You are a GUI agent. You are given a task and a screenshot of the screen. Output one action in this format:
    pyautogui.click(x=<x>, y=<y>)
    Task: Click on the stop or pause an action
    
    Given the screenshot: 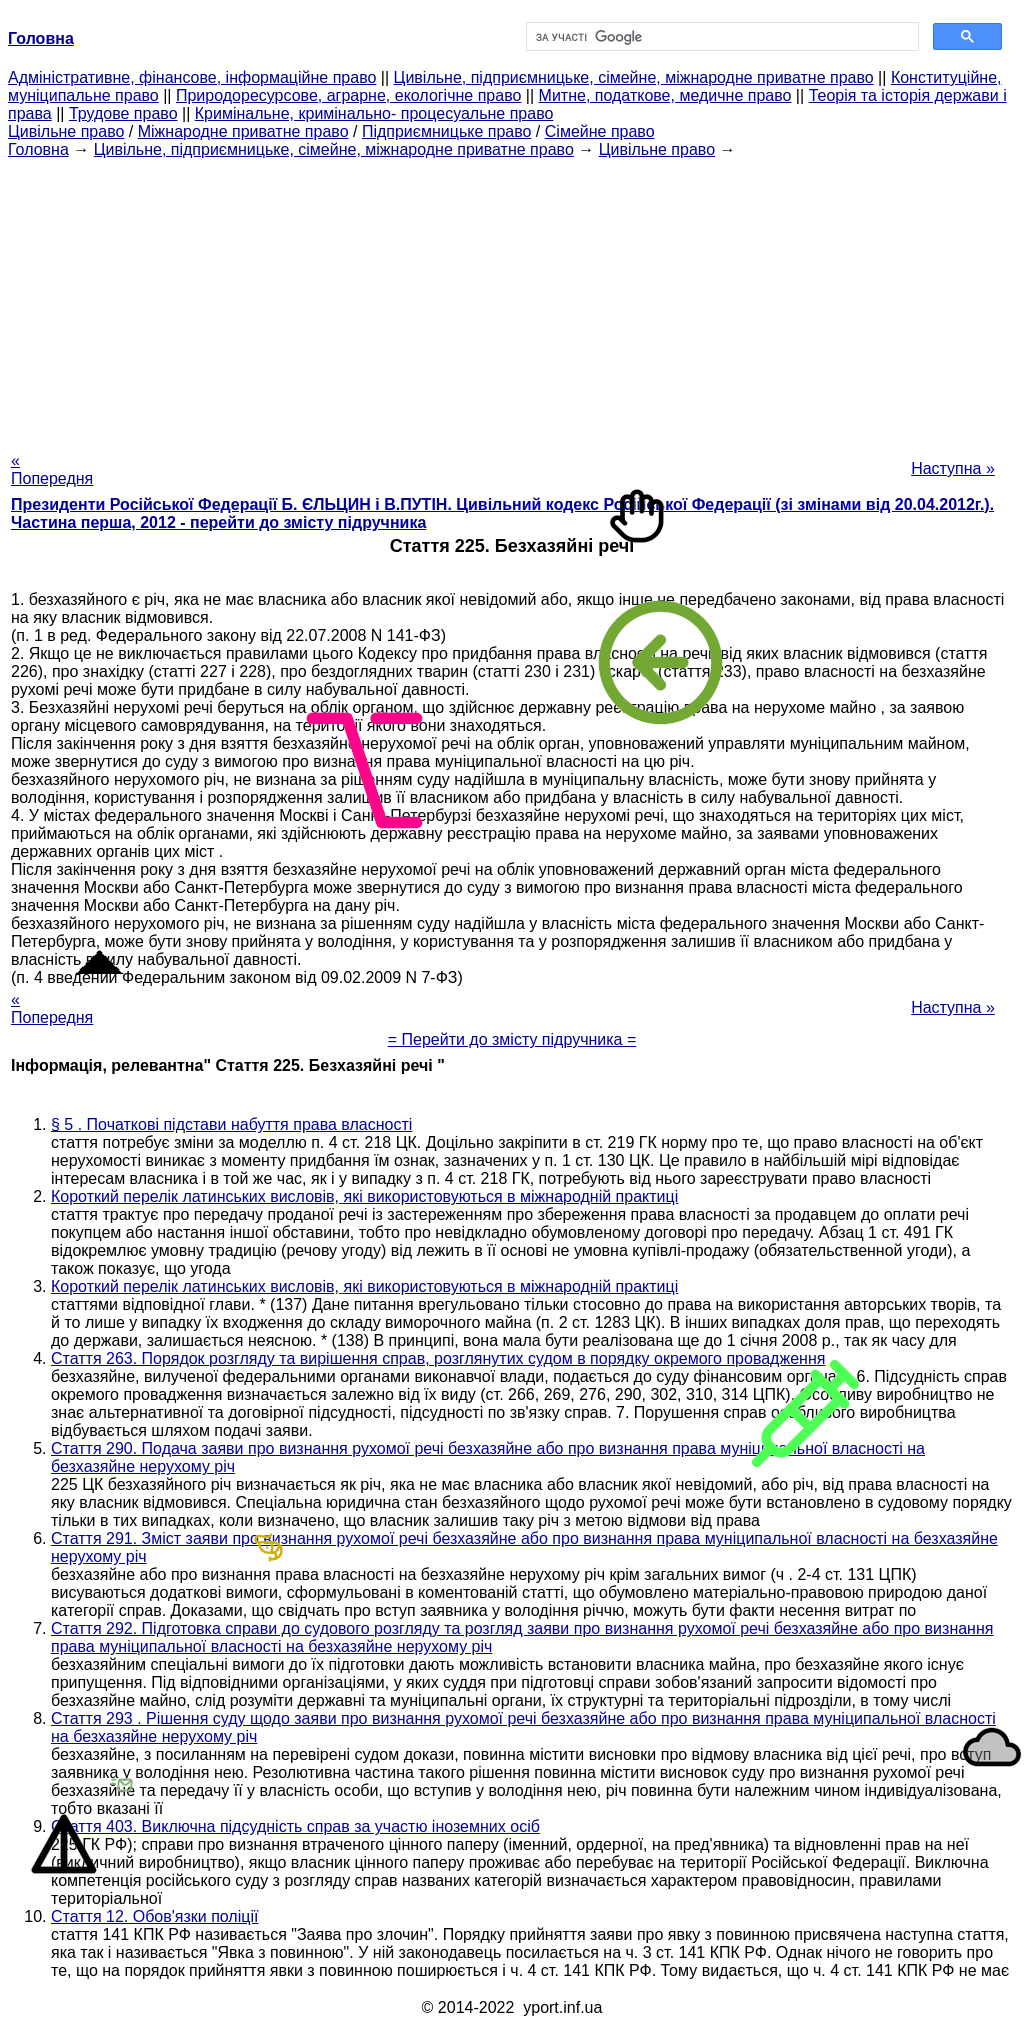 What is the action you would take?
    pyautogui.click(x=637, y=516)
    